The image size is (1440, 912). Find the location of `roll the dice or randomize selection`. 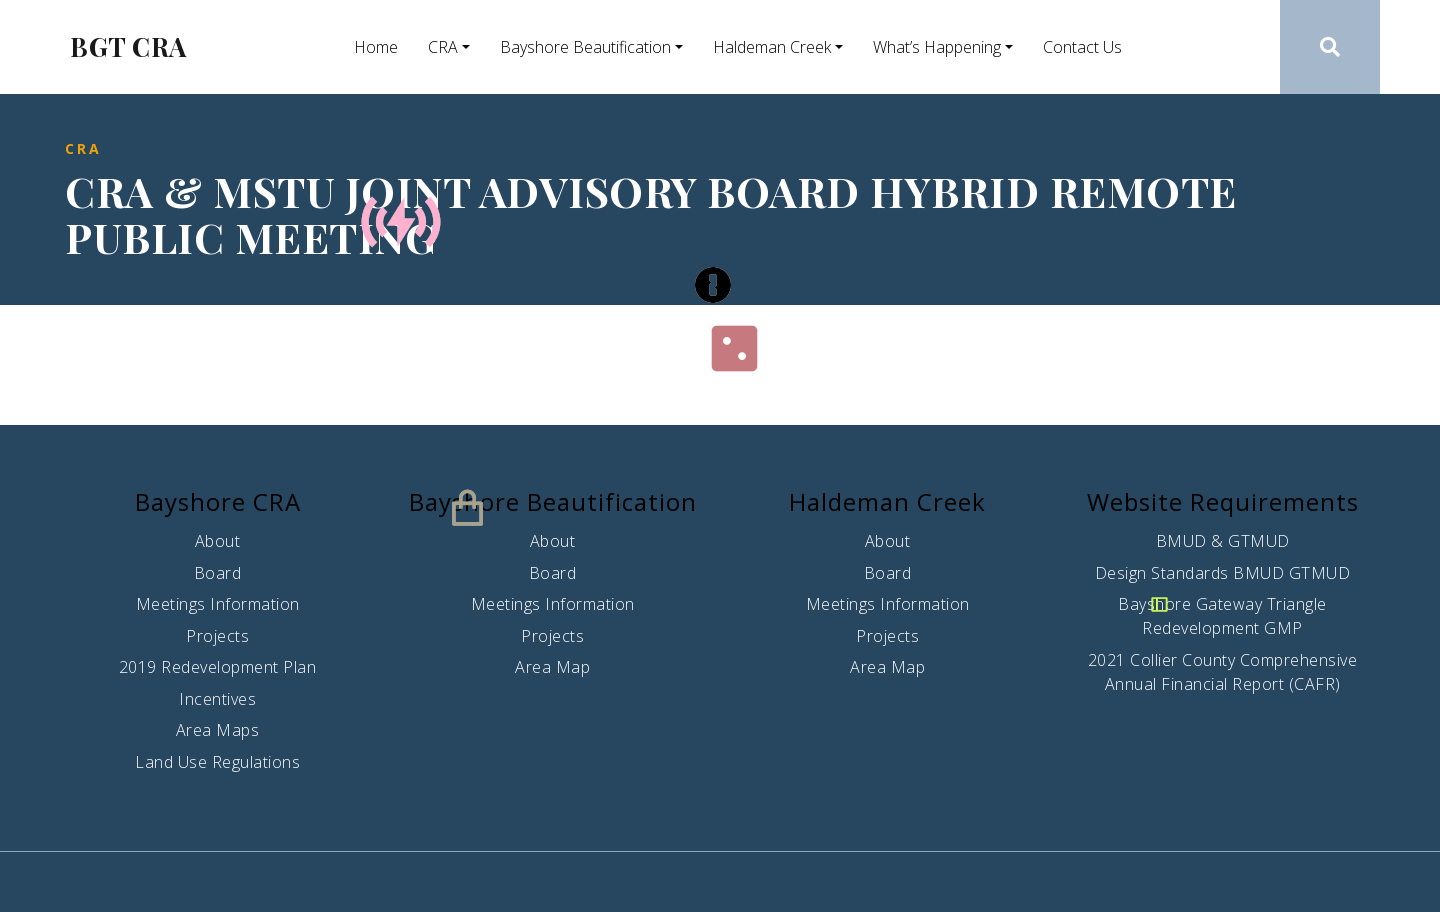

roll the dice or randomize selection is located at coordinates (734, 348).